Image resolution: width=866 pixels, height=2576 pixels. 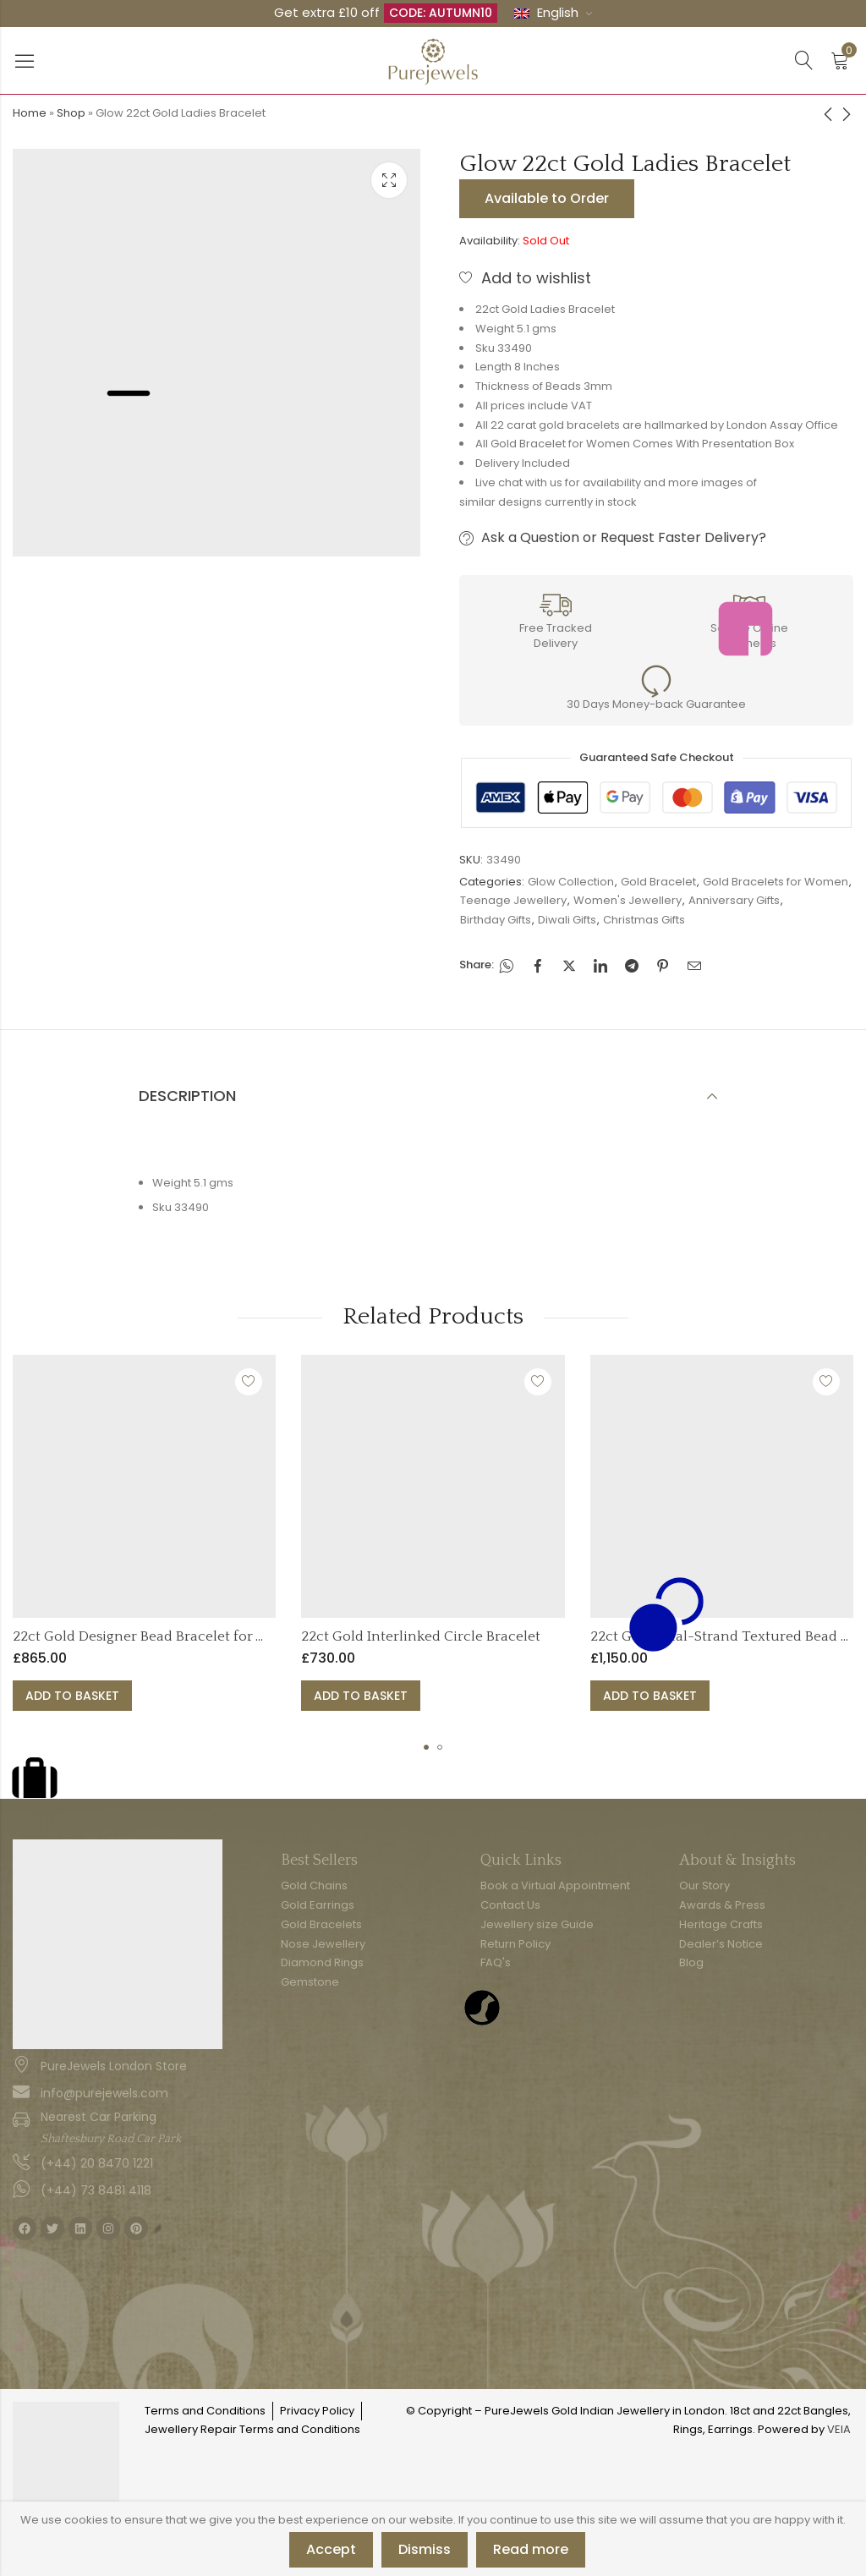 I want to click on switch to global or worldwide view, so click(x=482, y=2008).